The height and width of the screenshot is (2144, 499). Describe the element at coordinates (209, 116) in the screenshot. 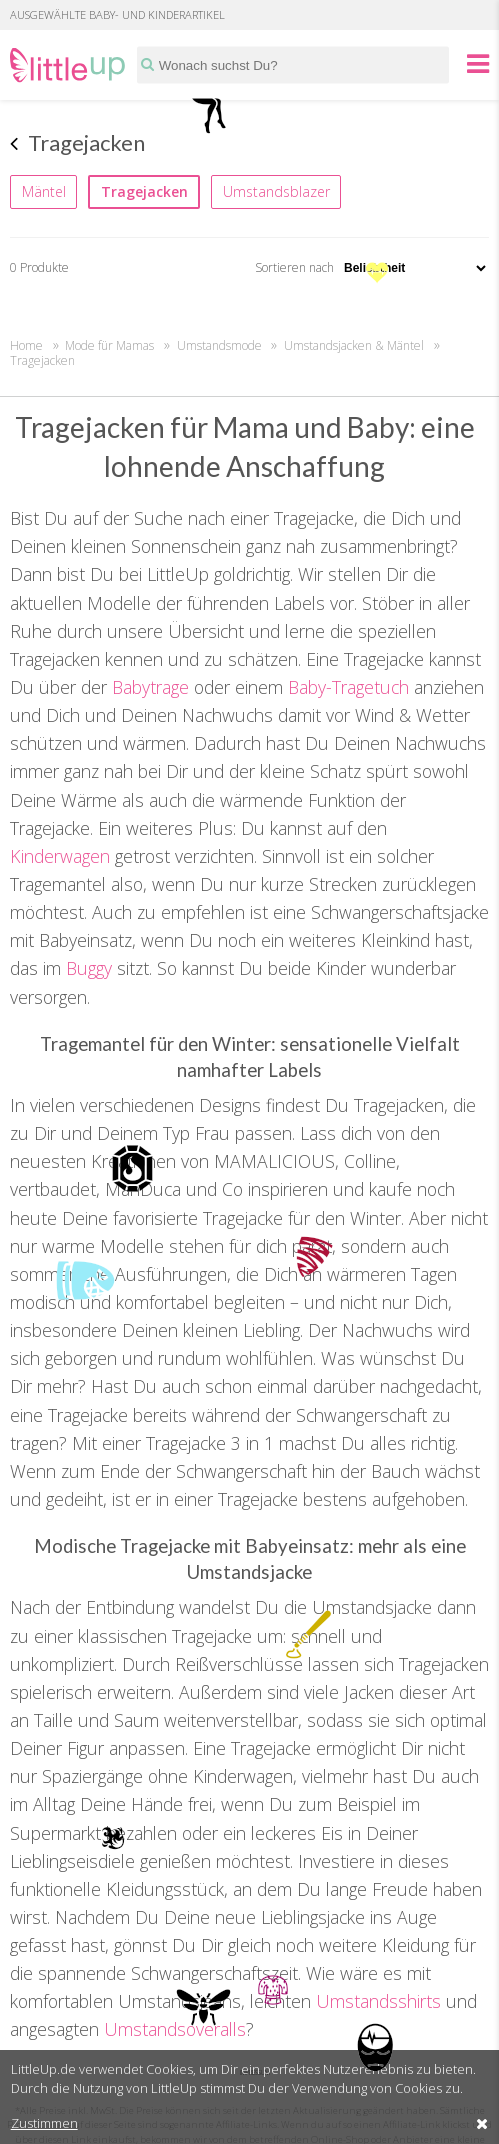

I see `select female character legs or lower body` at that location.